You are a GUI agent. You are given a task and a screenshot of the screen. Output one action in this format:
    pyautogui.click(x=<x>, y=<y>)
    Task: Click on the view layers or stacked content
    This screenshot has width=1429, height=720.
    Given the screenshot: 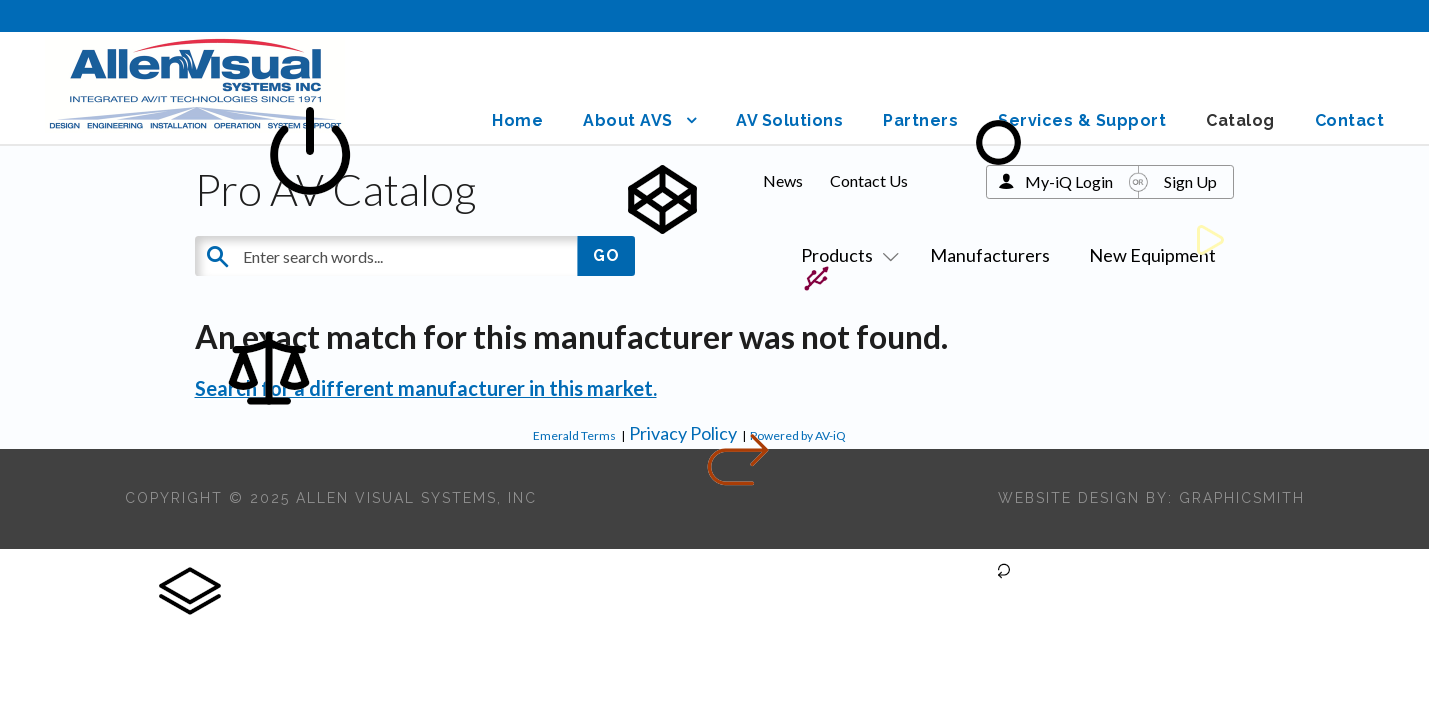 What is the action you would take?
    pyautogui.click(x=190, y=592)
    